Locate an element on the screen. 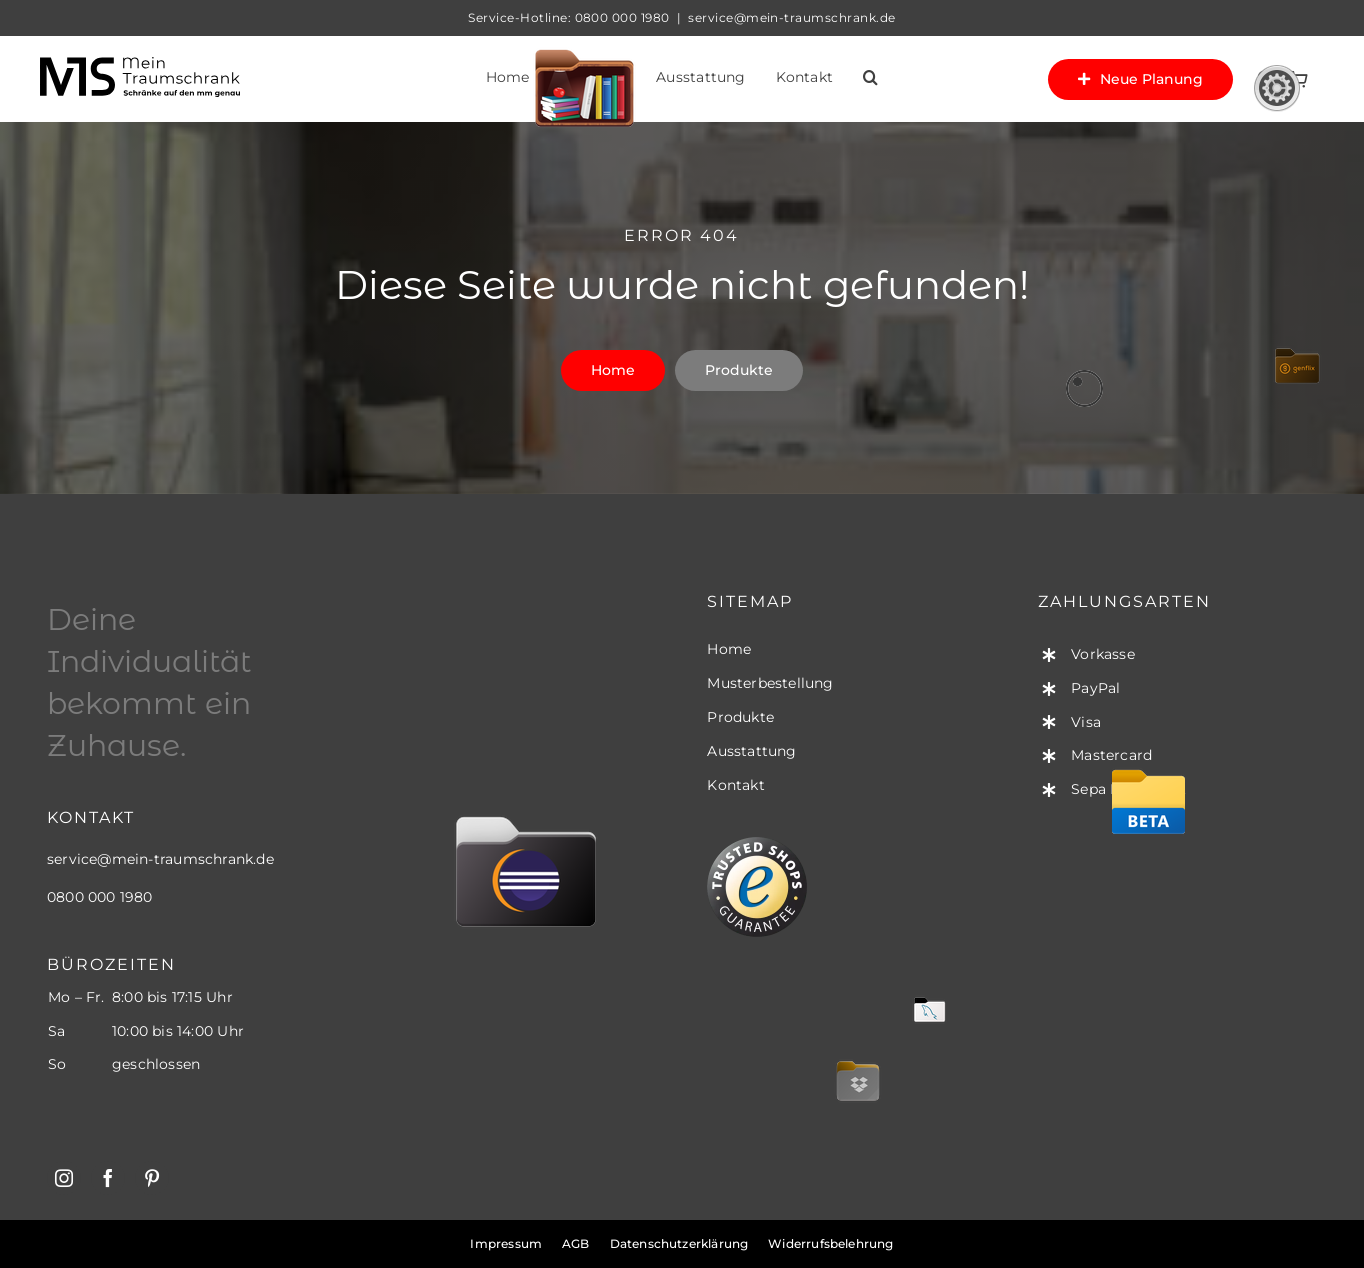 The height and width of the screenshot is (1268, 1364). view or edit item properties is located at coordinates (1277, 88).